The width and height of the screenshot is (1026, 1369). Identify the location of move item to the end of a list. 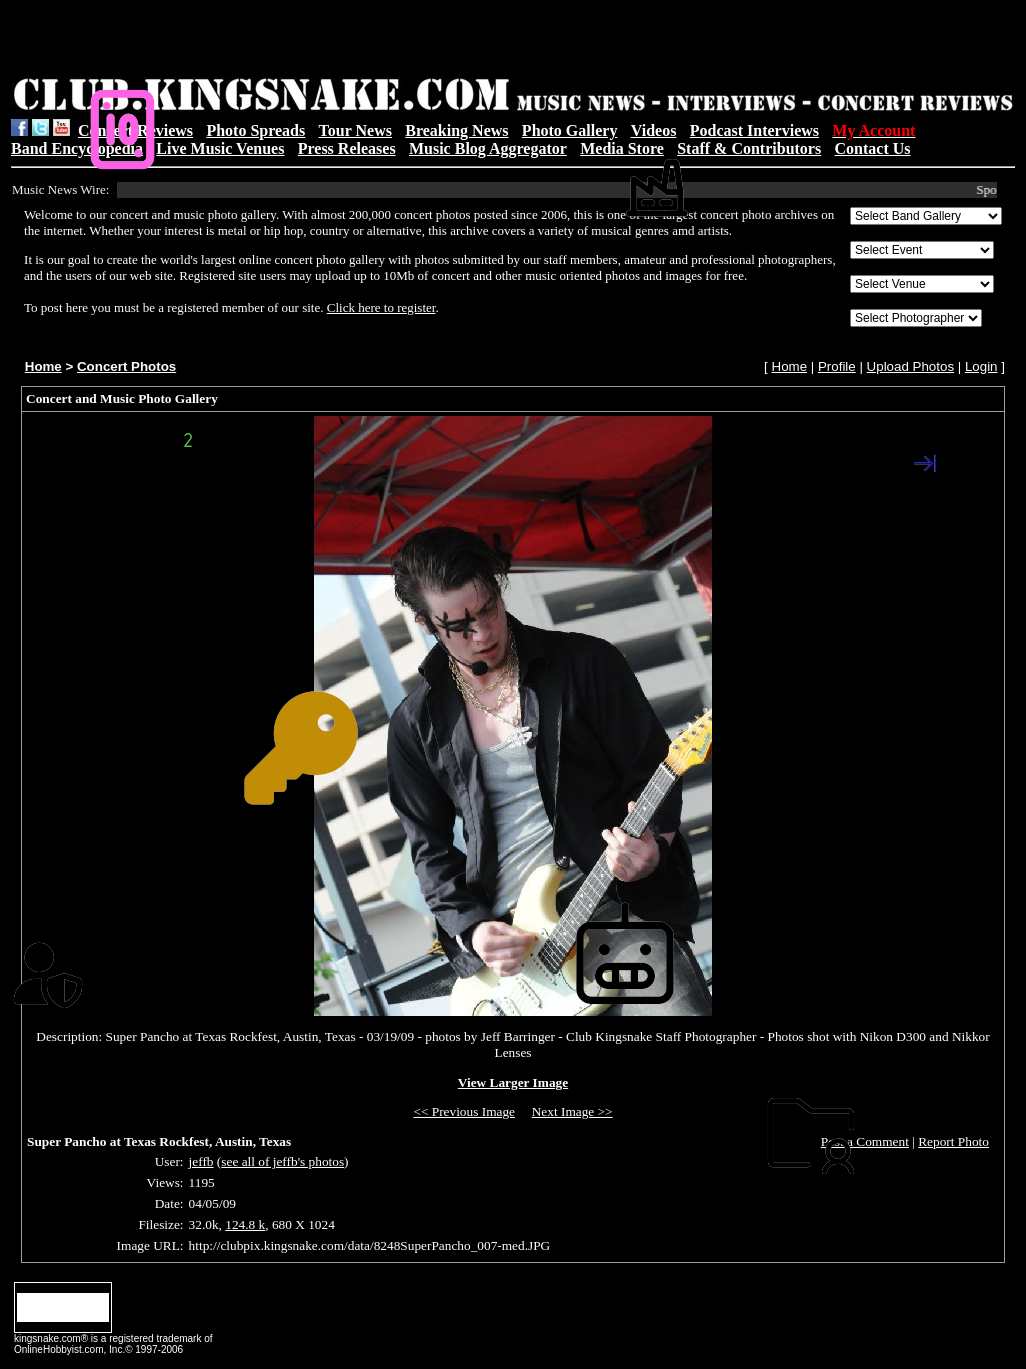
(925, 463).